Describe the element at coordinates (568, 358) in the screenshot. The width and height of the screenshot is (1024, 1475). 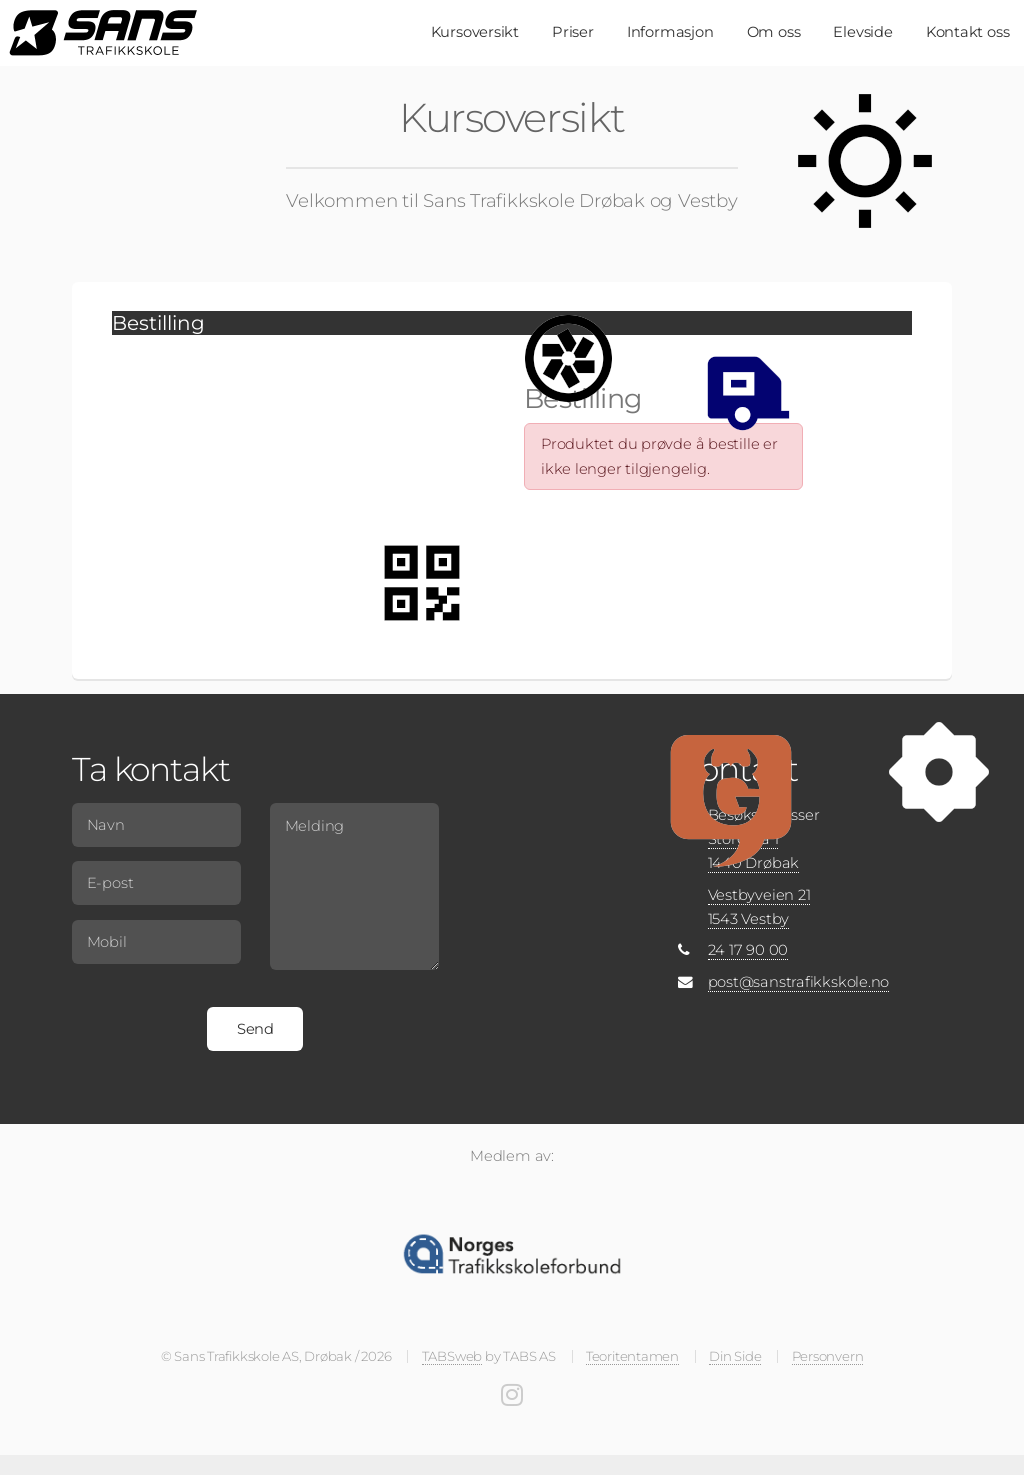
I see `open Pivotal Tracker app` at that location.